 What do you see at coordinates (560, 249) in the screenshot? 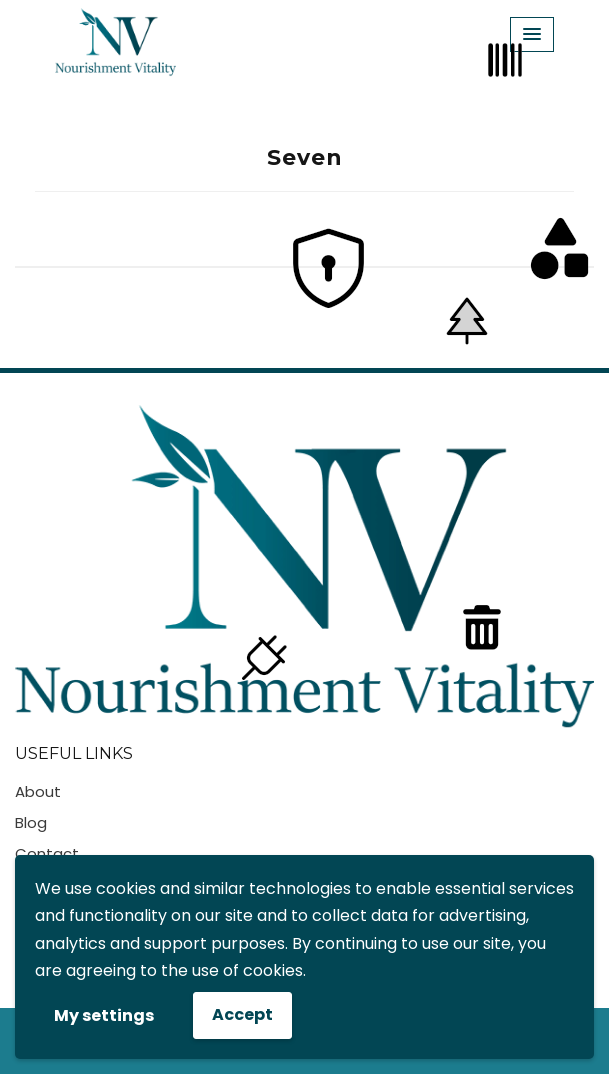
I see `access shape tools or drawing options` at bounding box center [560, 249].